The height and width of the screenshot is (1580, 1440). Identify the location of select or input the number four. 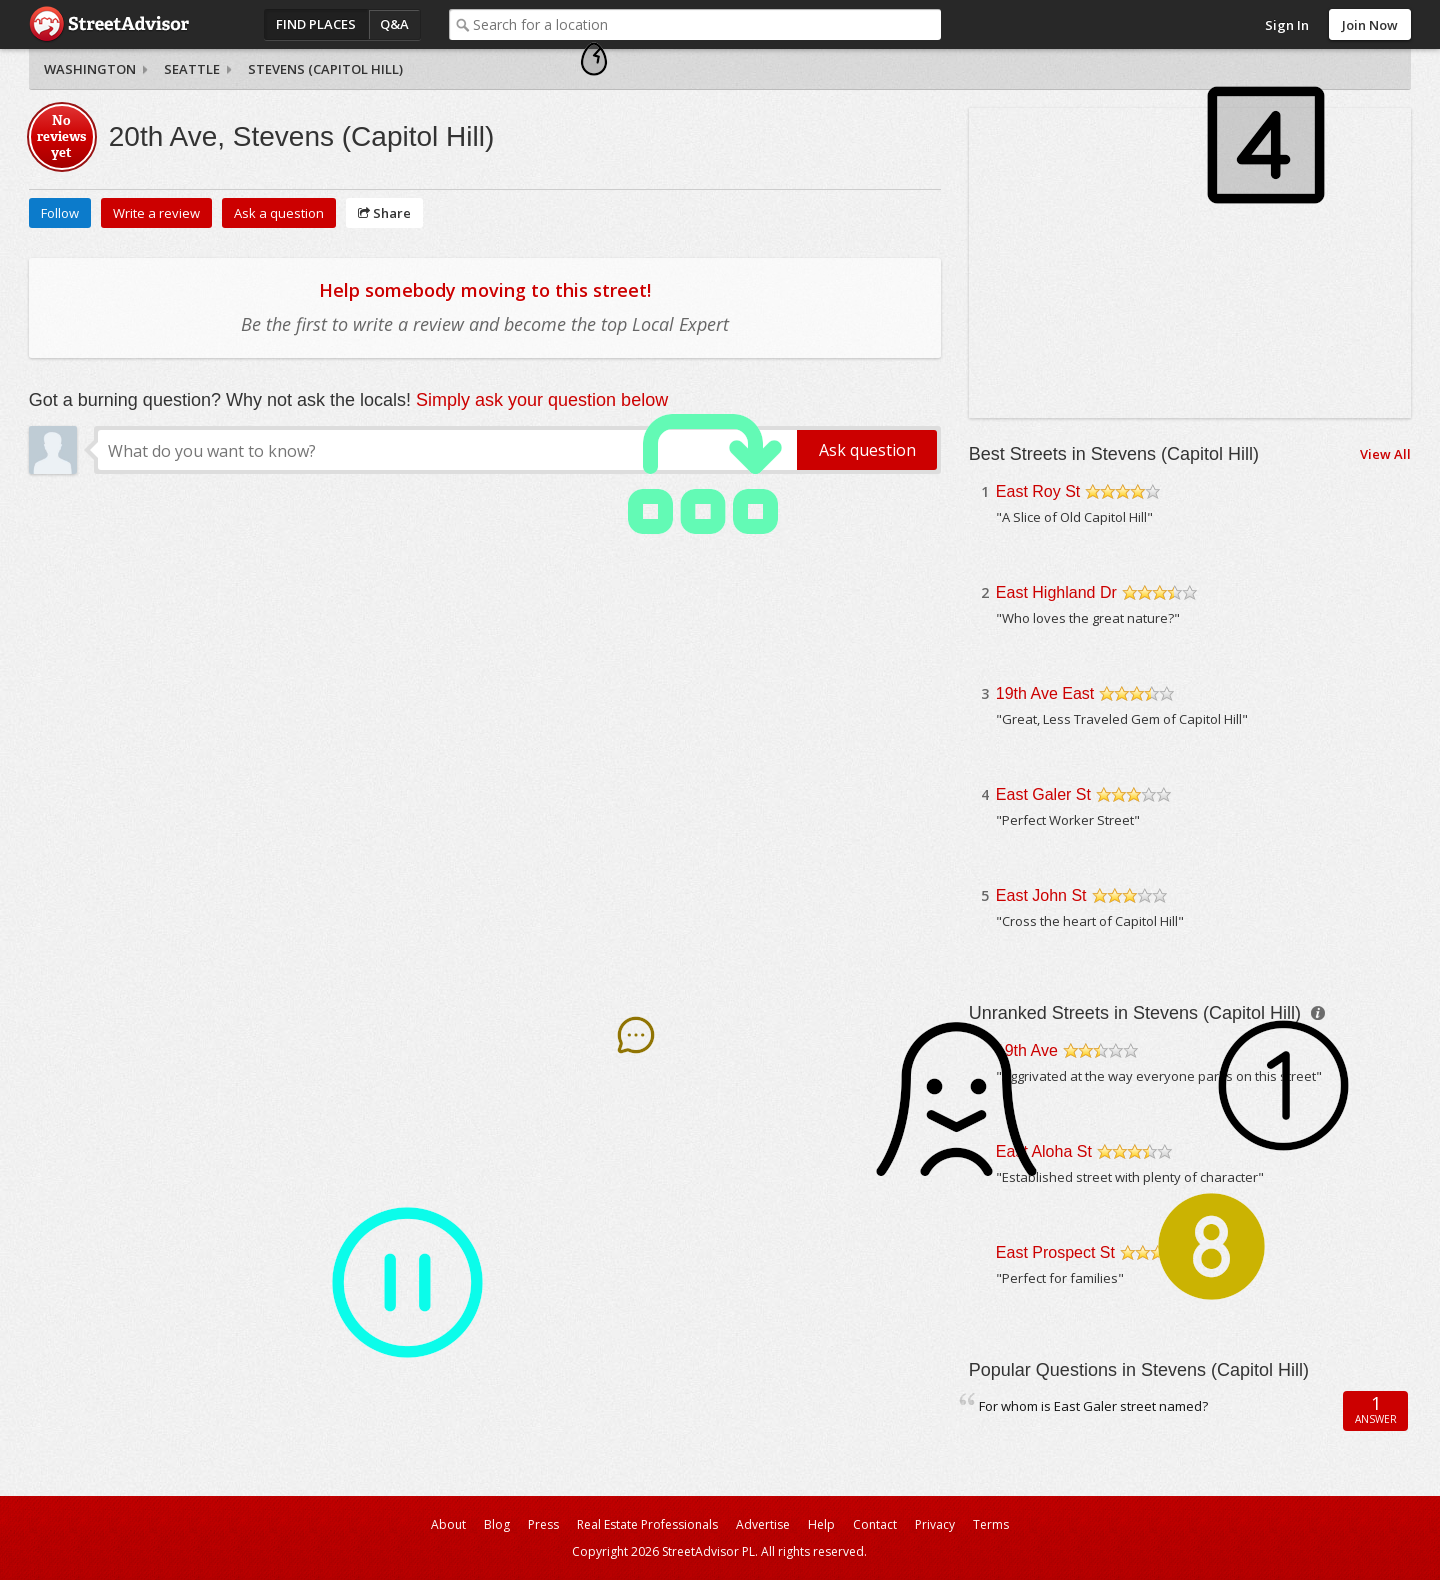
(1266, 145).